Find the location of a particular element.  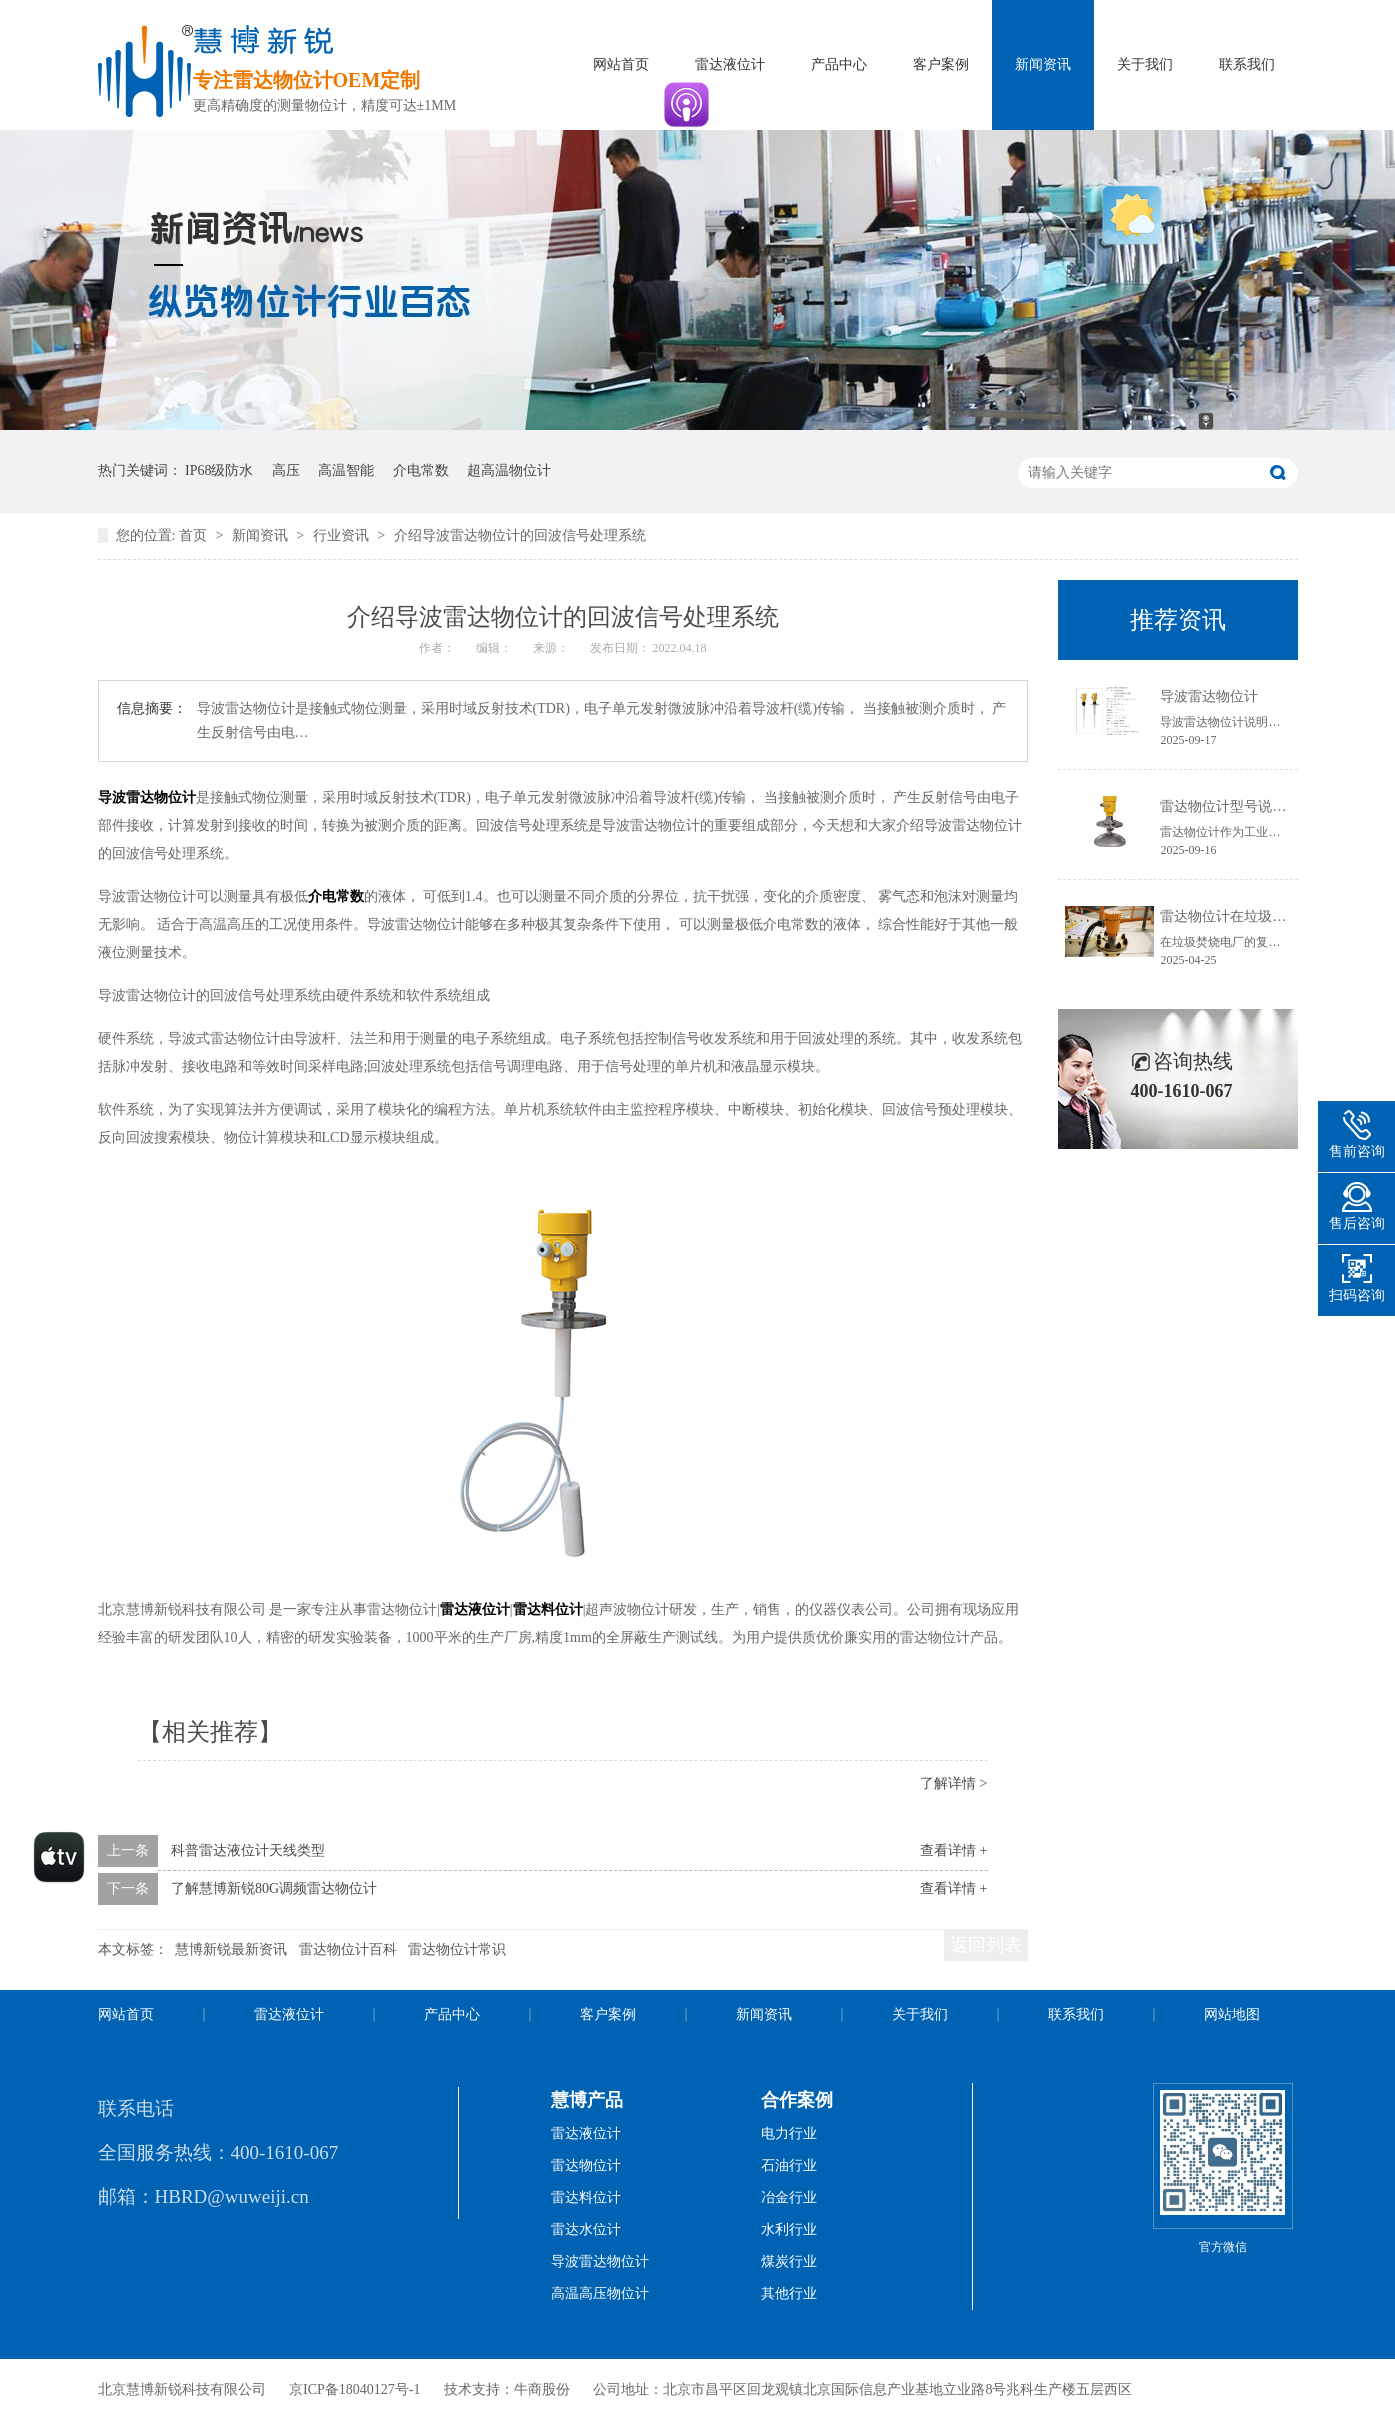

open the Apple TV app is located at coordinates (59, 1857).